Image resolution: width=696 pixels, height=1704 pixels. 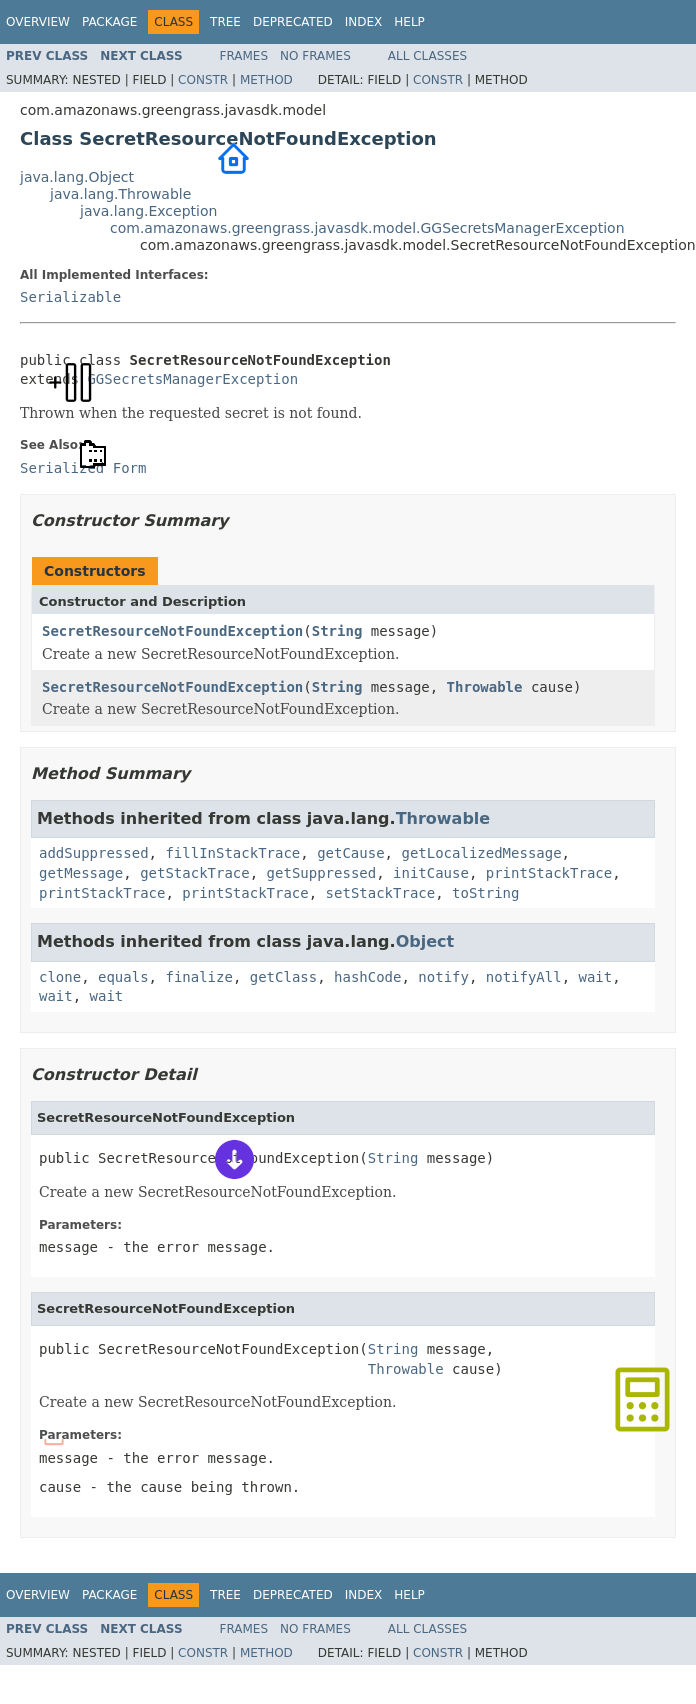 What do you see at coordinates (642, 1399) in the screenshot?
I see `open the calculator app` at bounding box center [642, 1399].